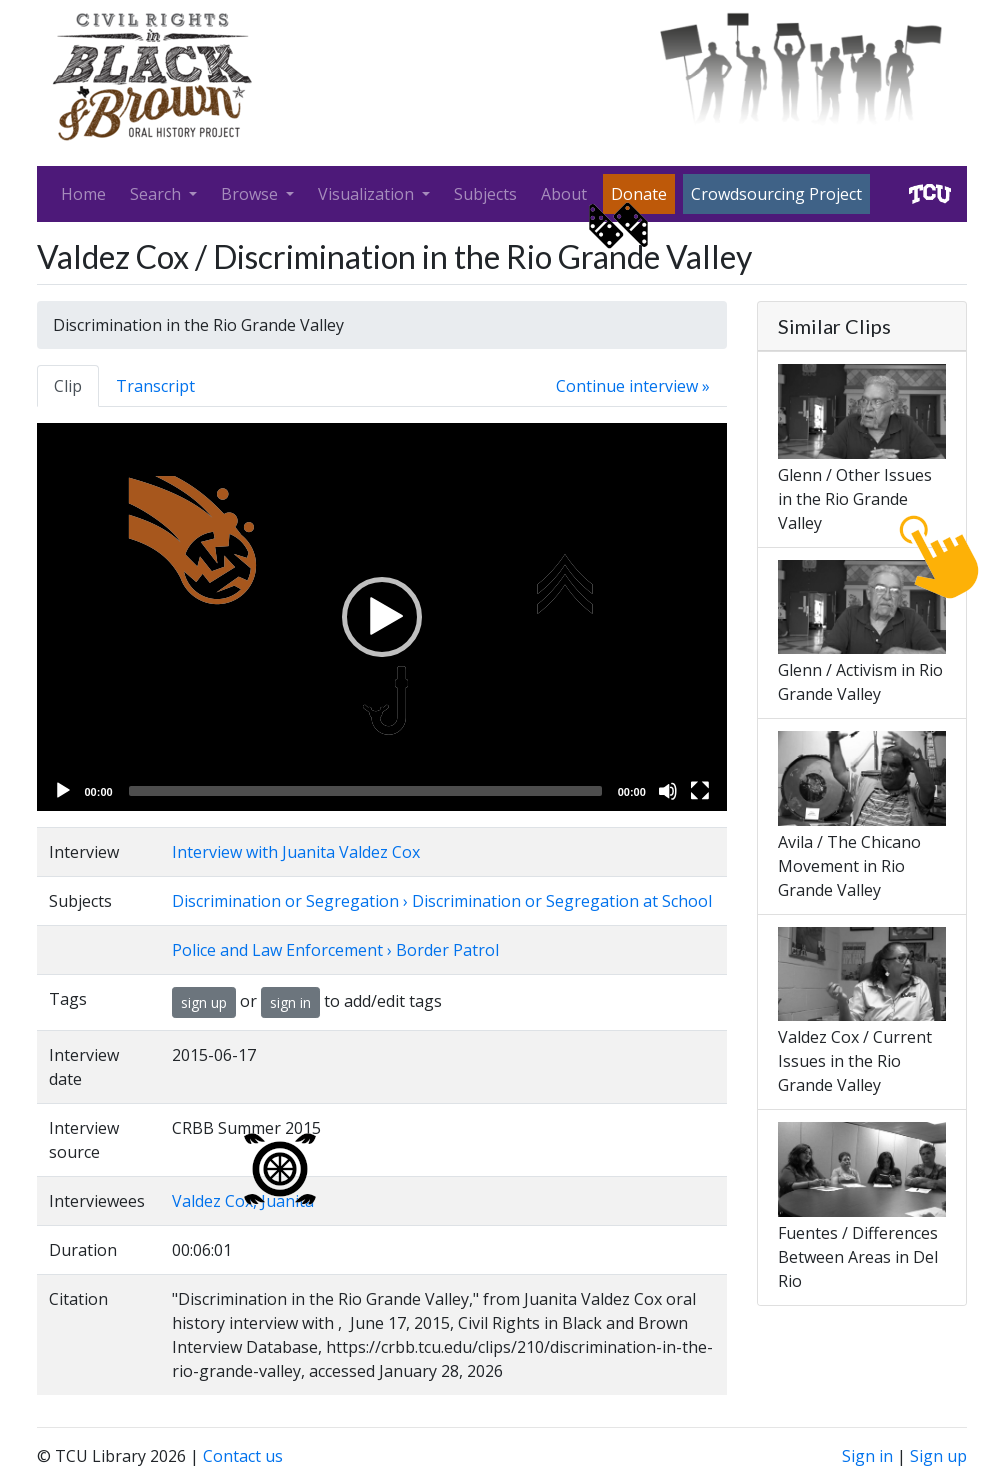  I want to click on indicates an unstable or volatile attack in-game, so click(192, 539).